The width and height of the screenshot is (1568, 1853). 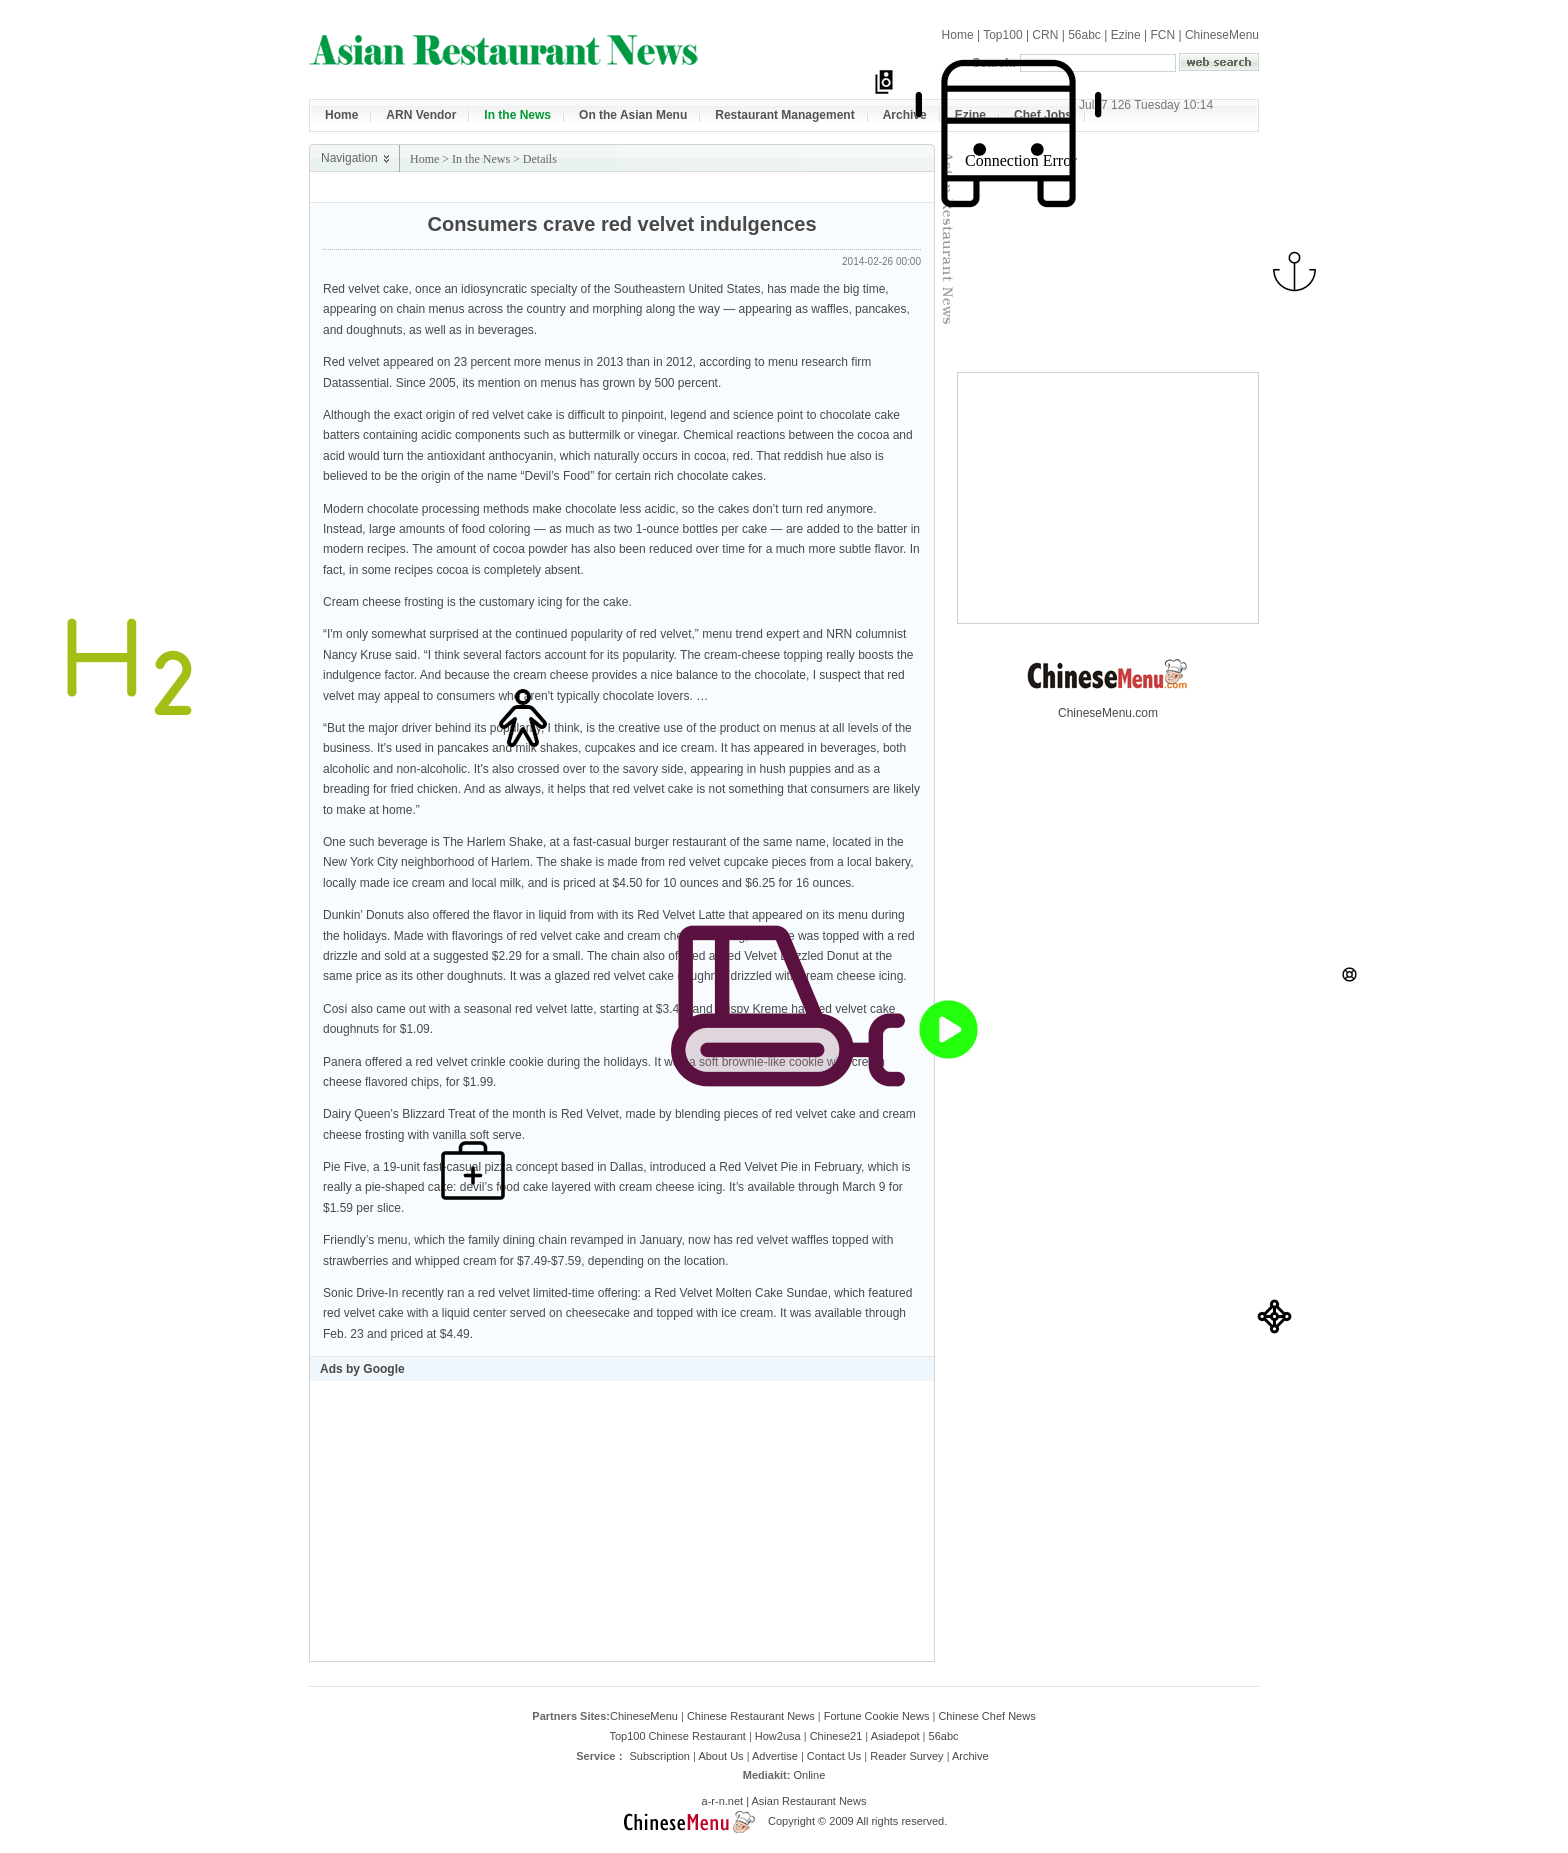 I want to click on format text as heading level 2, so click(x=122, y=664).